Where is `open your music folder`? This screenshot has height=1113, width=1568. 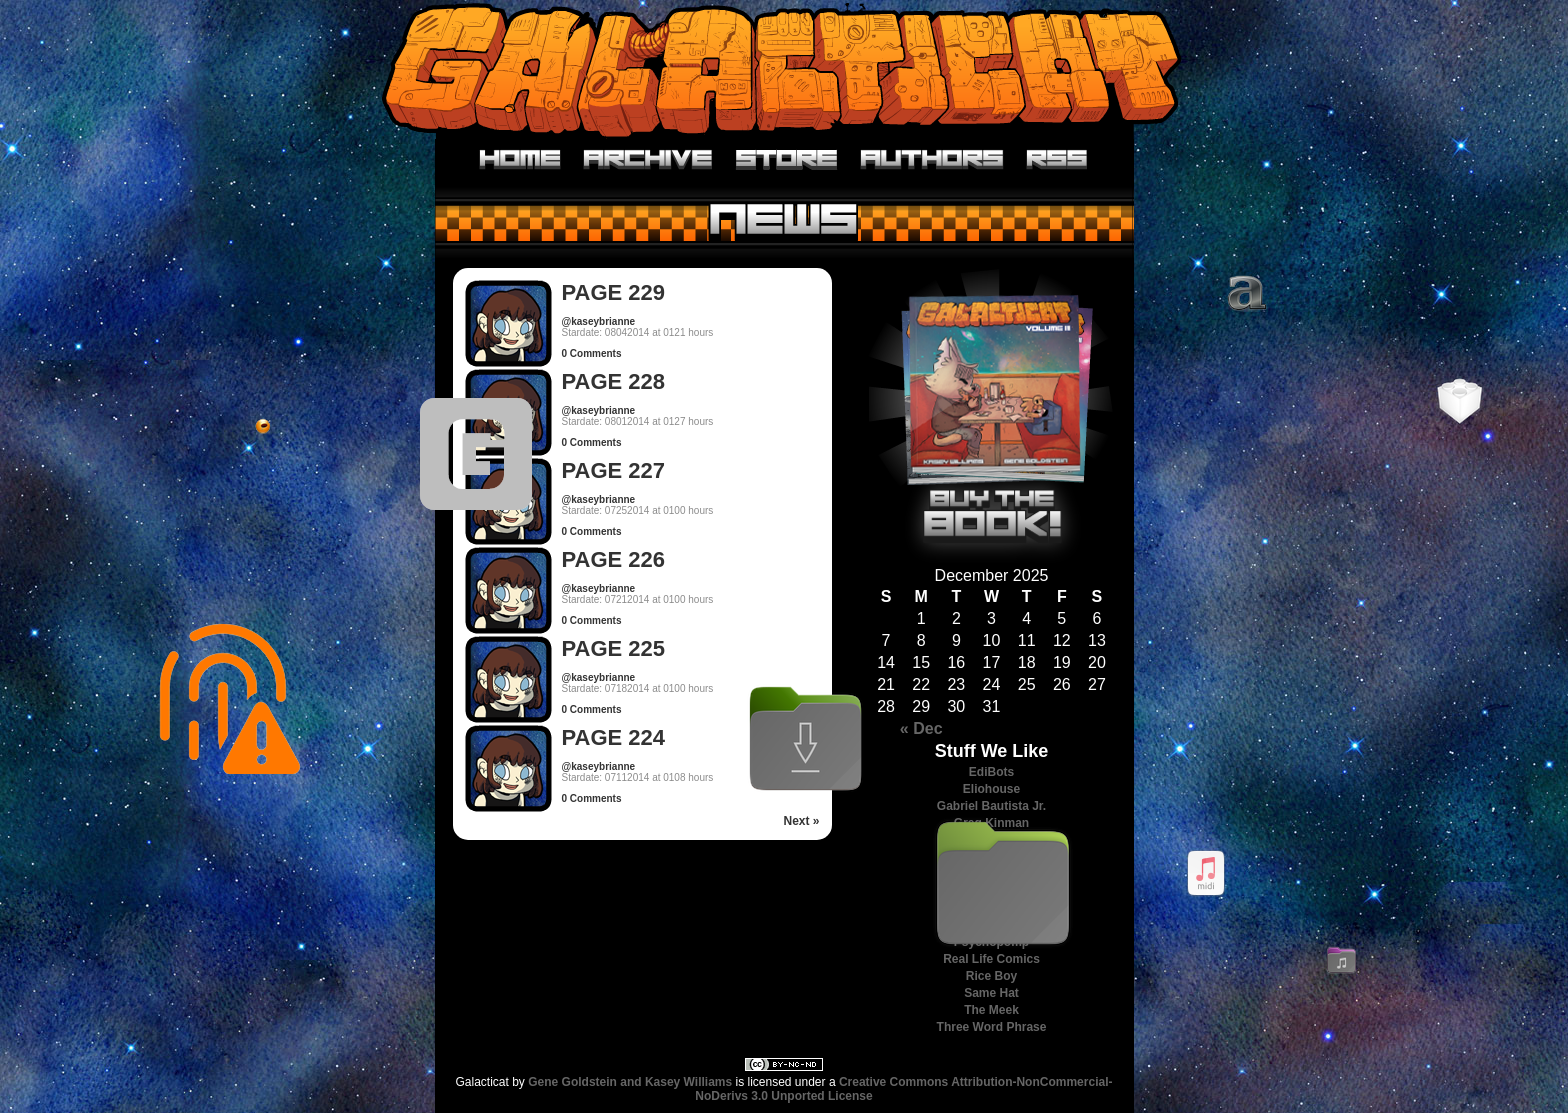 open your music folder is located at coordinates (1341, 959).